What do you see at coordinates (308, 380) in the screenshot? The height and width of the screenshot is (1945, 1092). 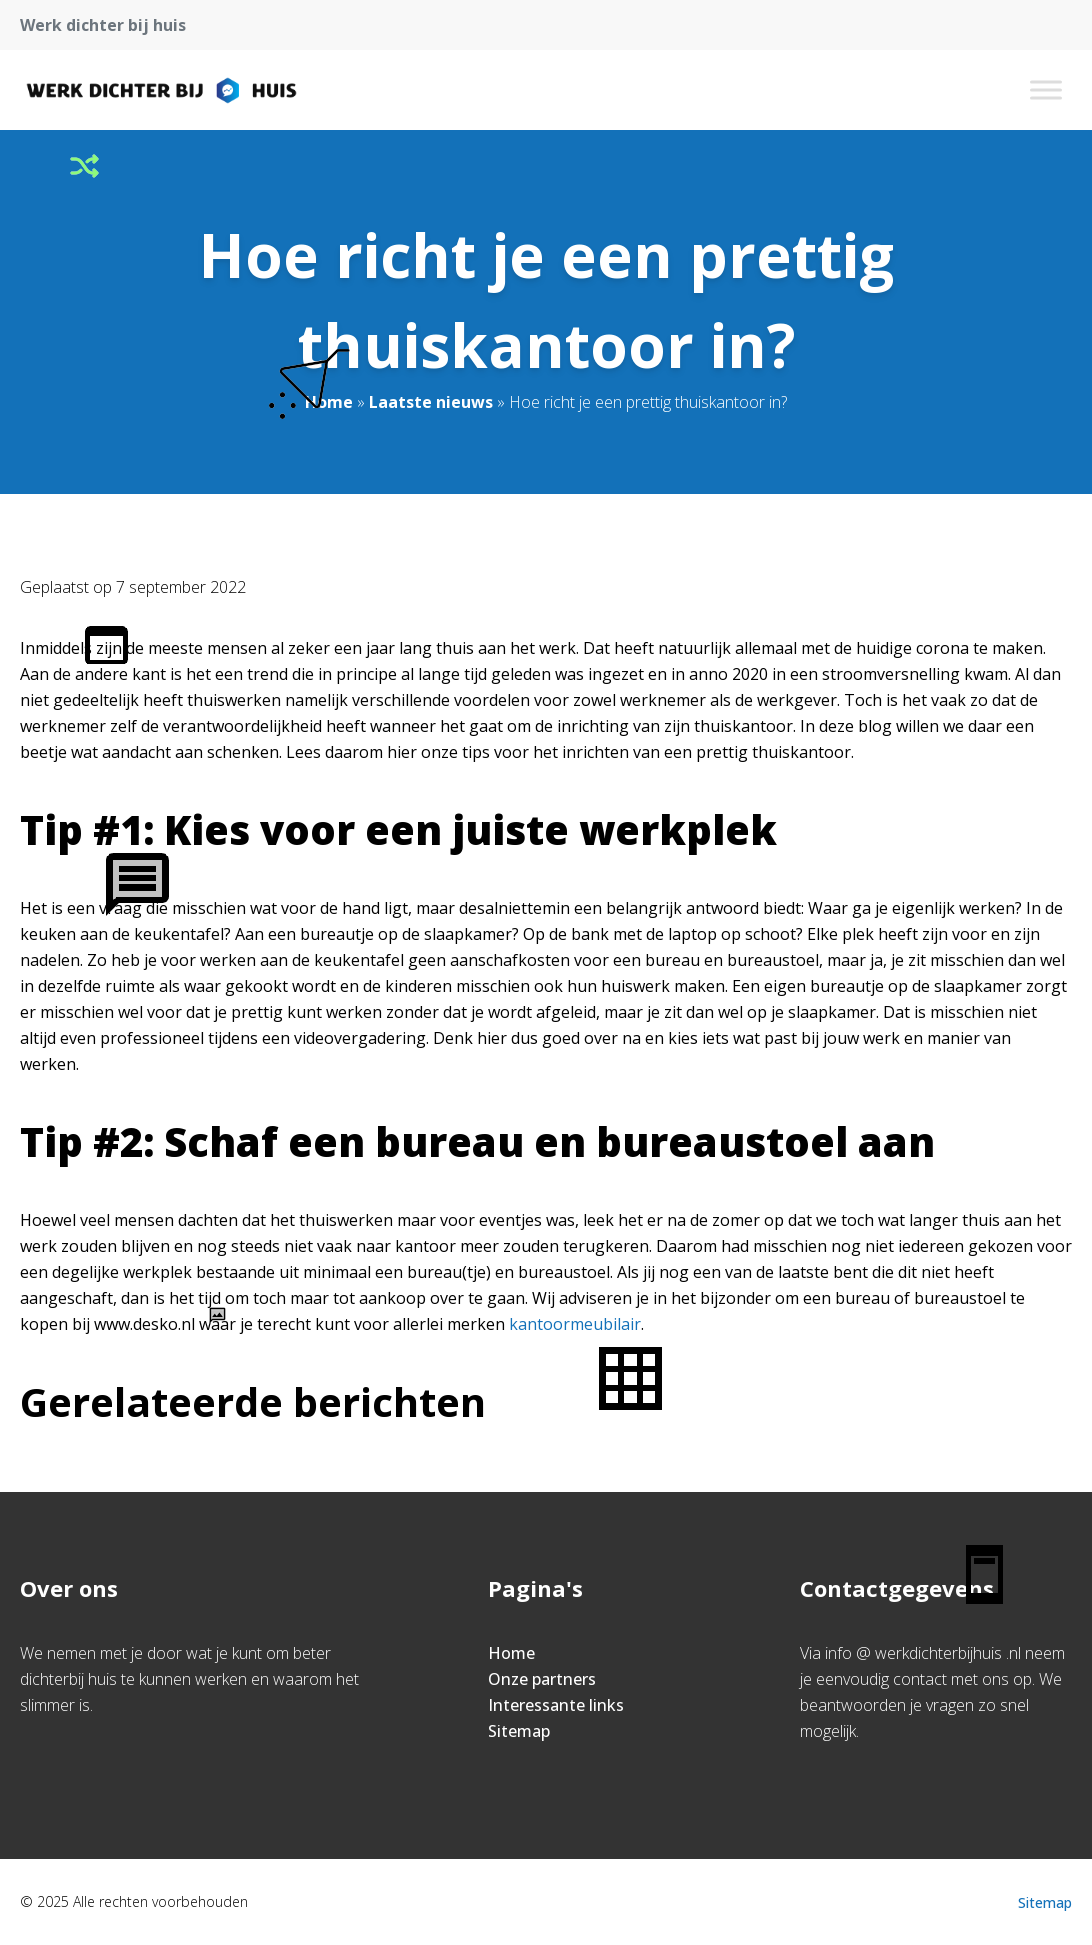 I see `shower or bathroom amenity indicator` at bounding box center [308, 380].